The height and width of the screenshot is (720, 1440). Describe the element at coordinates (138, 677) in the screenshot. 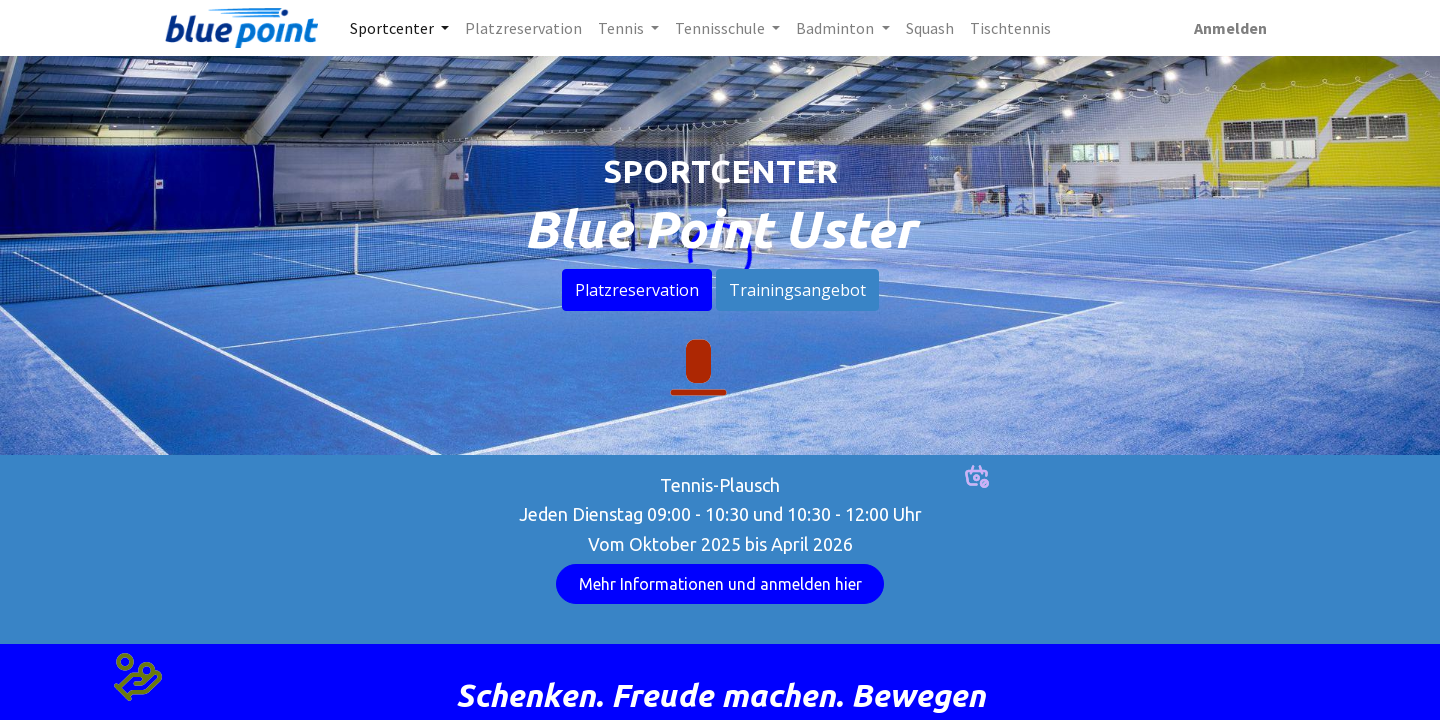

I see `make a payment or donation` at that location.